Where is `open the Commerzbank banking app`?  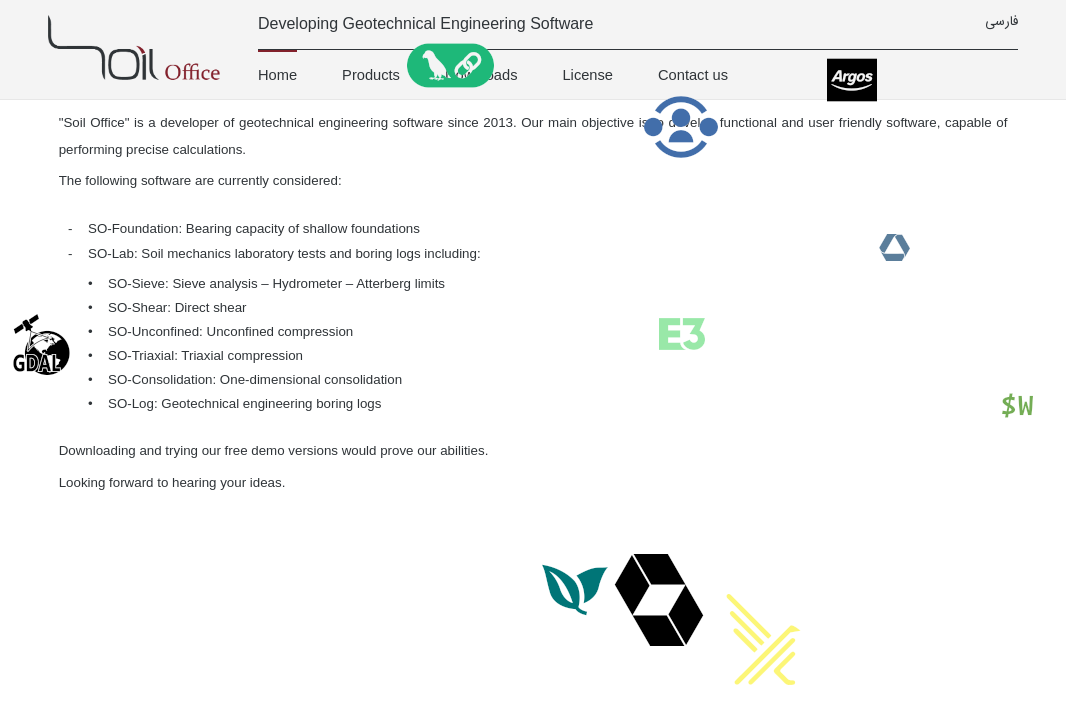 open the Commerzbank banking app is located at coordinates (894, 247).